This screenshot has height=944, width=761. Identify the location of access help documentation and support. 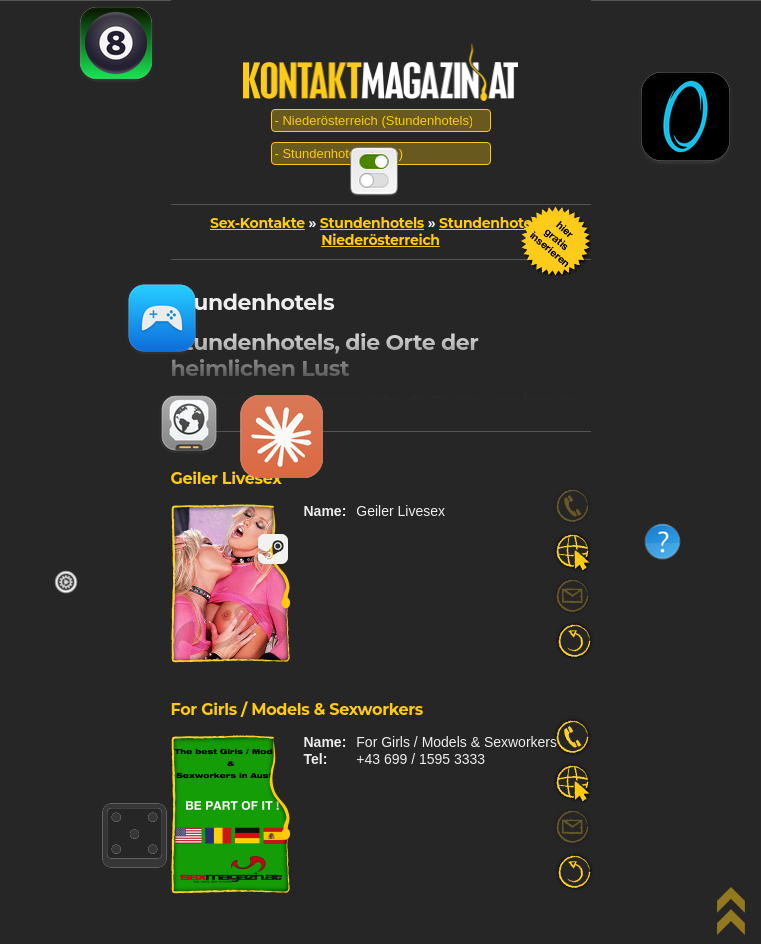
(662, 541).